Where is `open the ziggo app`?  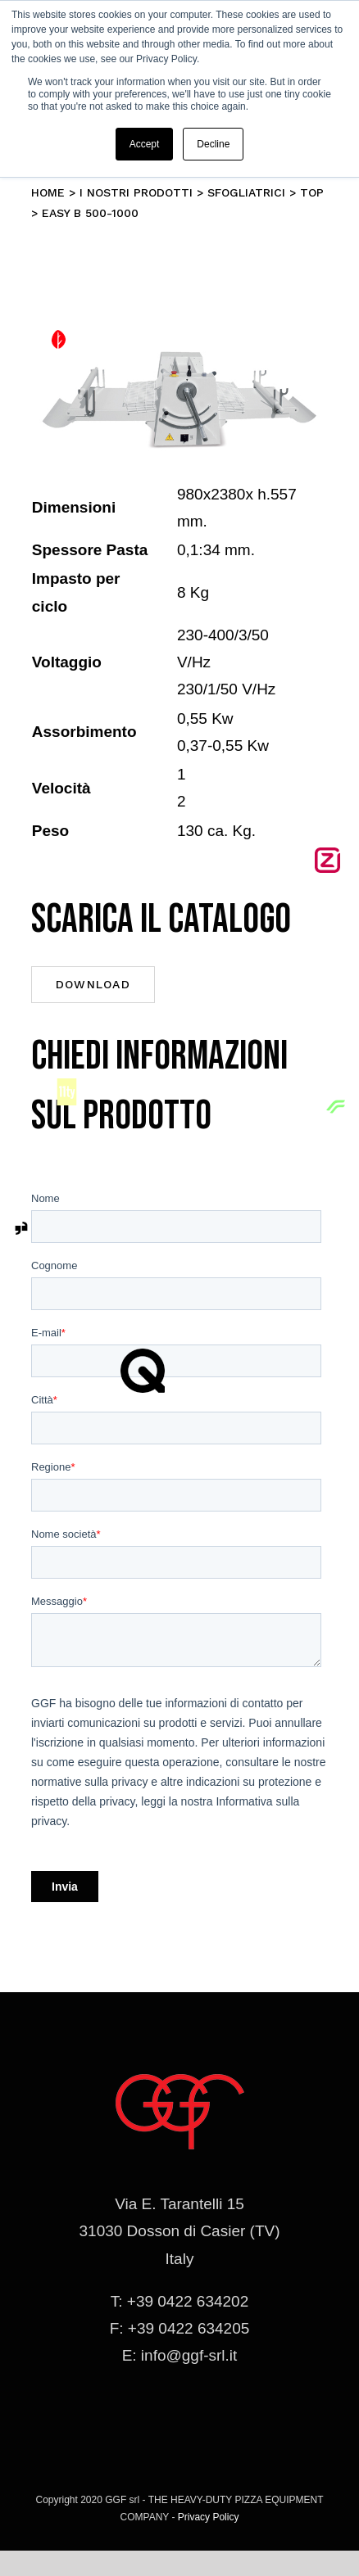
open the ziggo app is located at coordinates (327, 860).